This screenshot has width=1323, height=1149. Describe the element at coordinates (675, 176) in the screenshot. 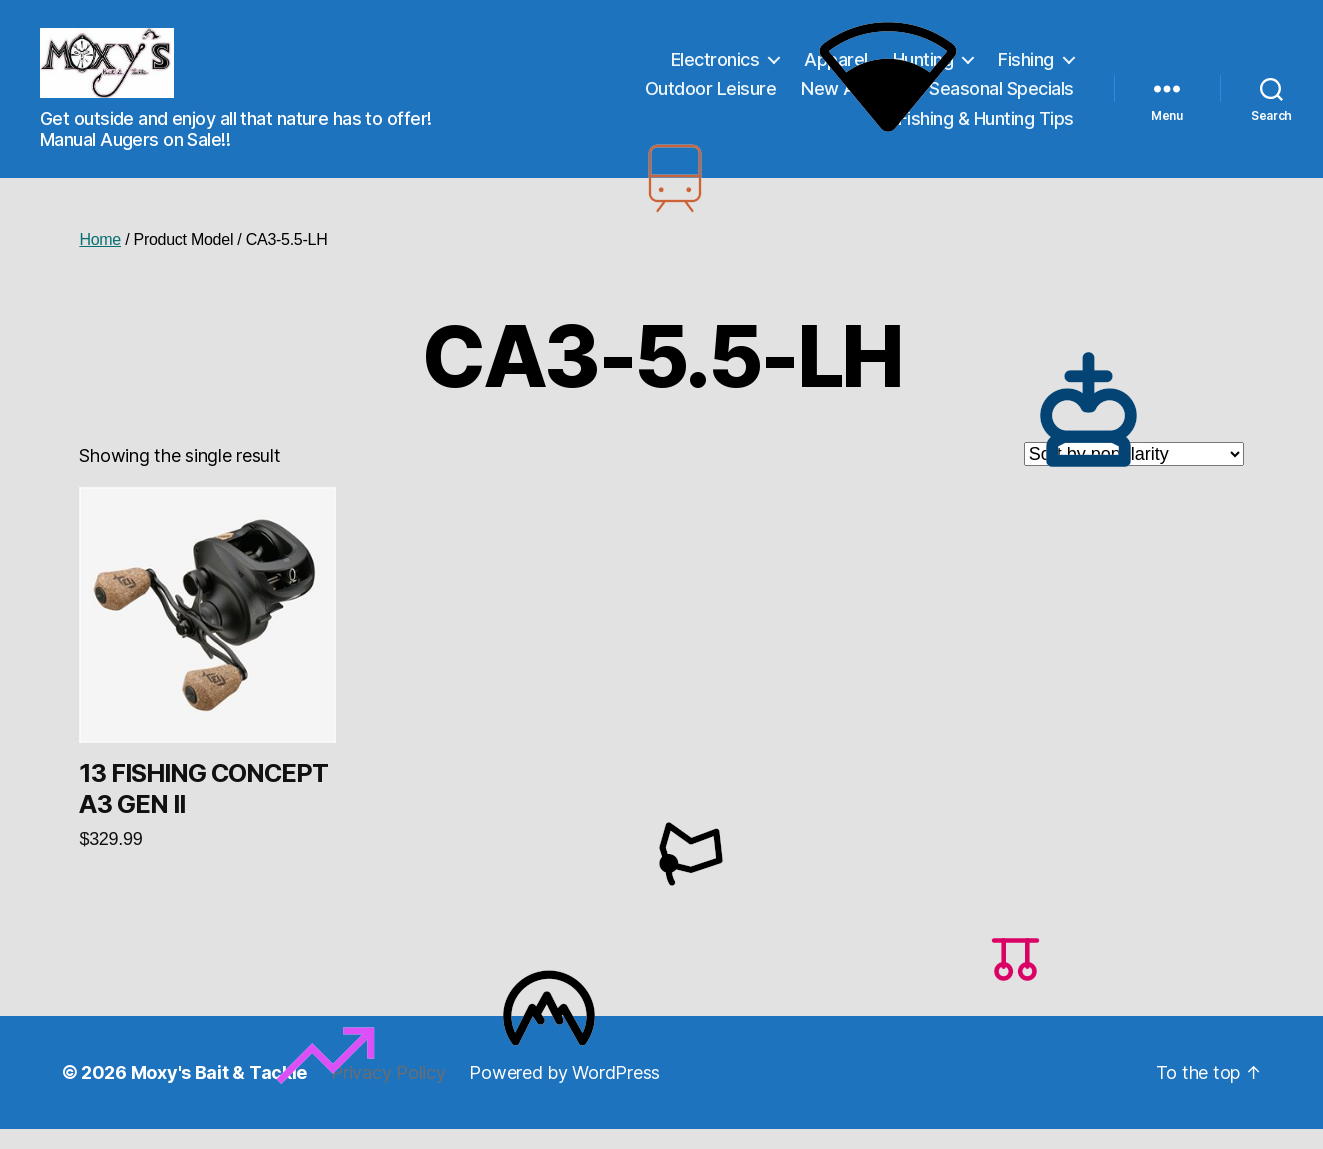

I see `access train or rail transit options` at that location.